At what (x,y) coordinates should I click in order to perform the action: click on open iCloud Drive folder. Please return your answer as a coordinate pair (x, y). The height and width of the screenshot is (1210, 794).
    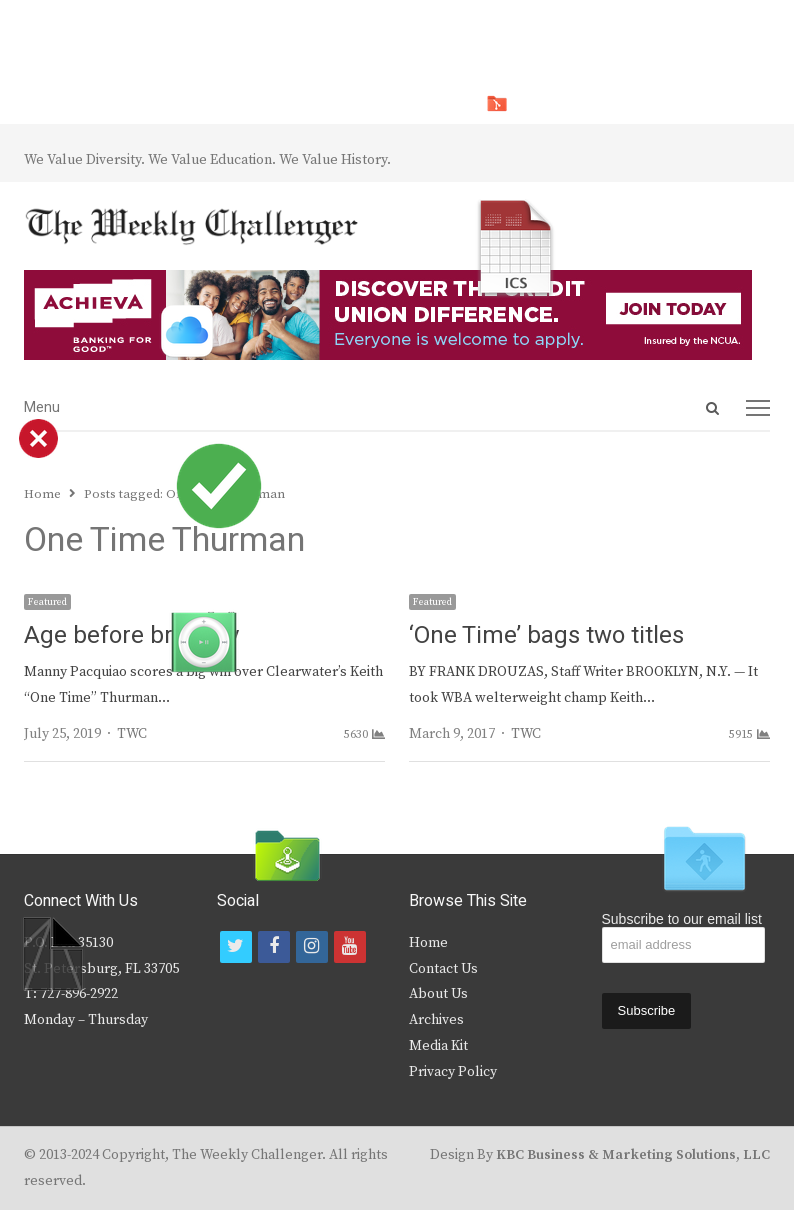
    Looking at the image, I should click on (187, 331).